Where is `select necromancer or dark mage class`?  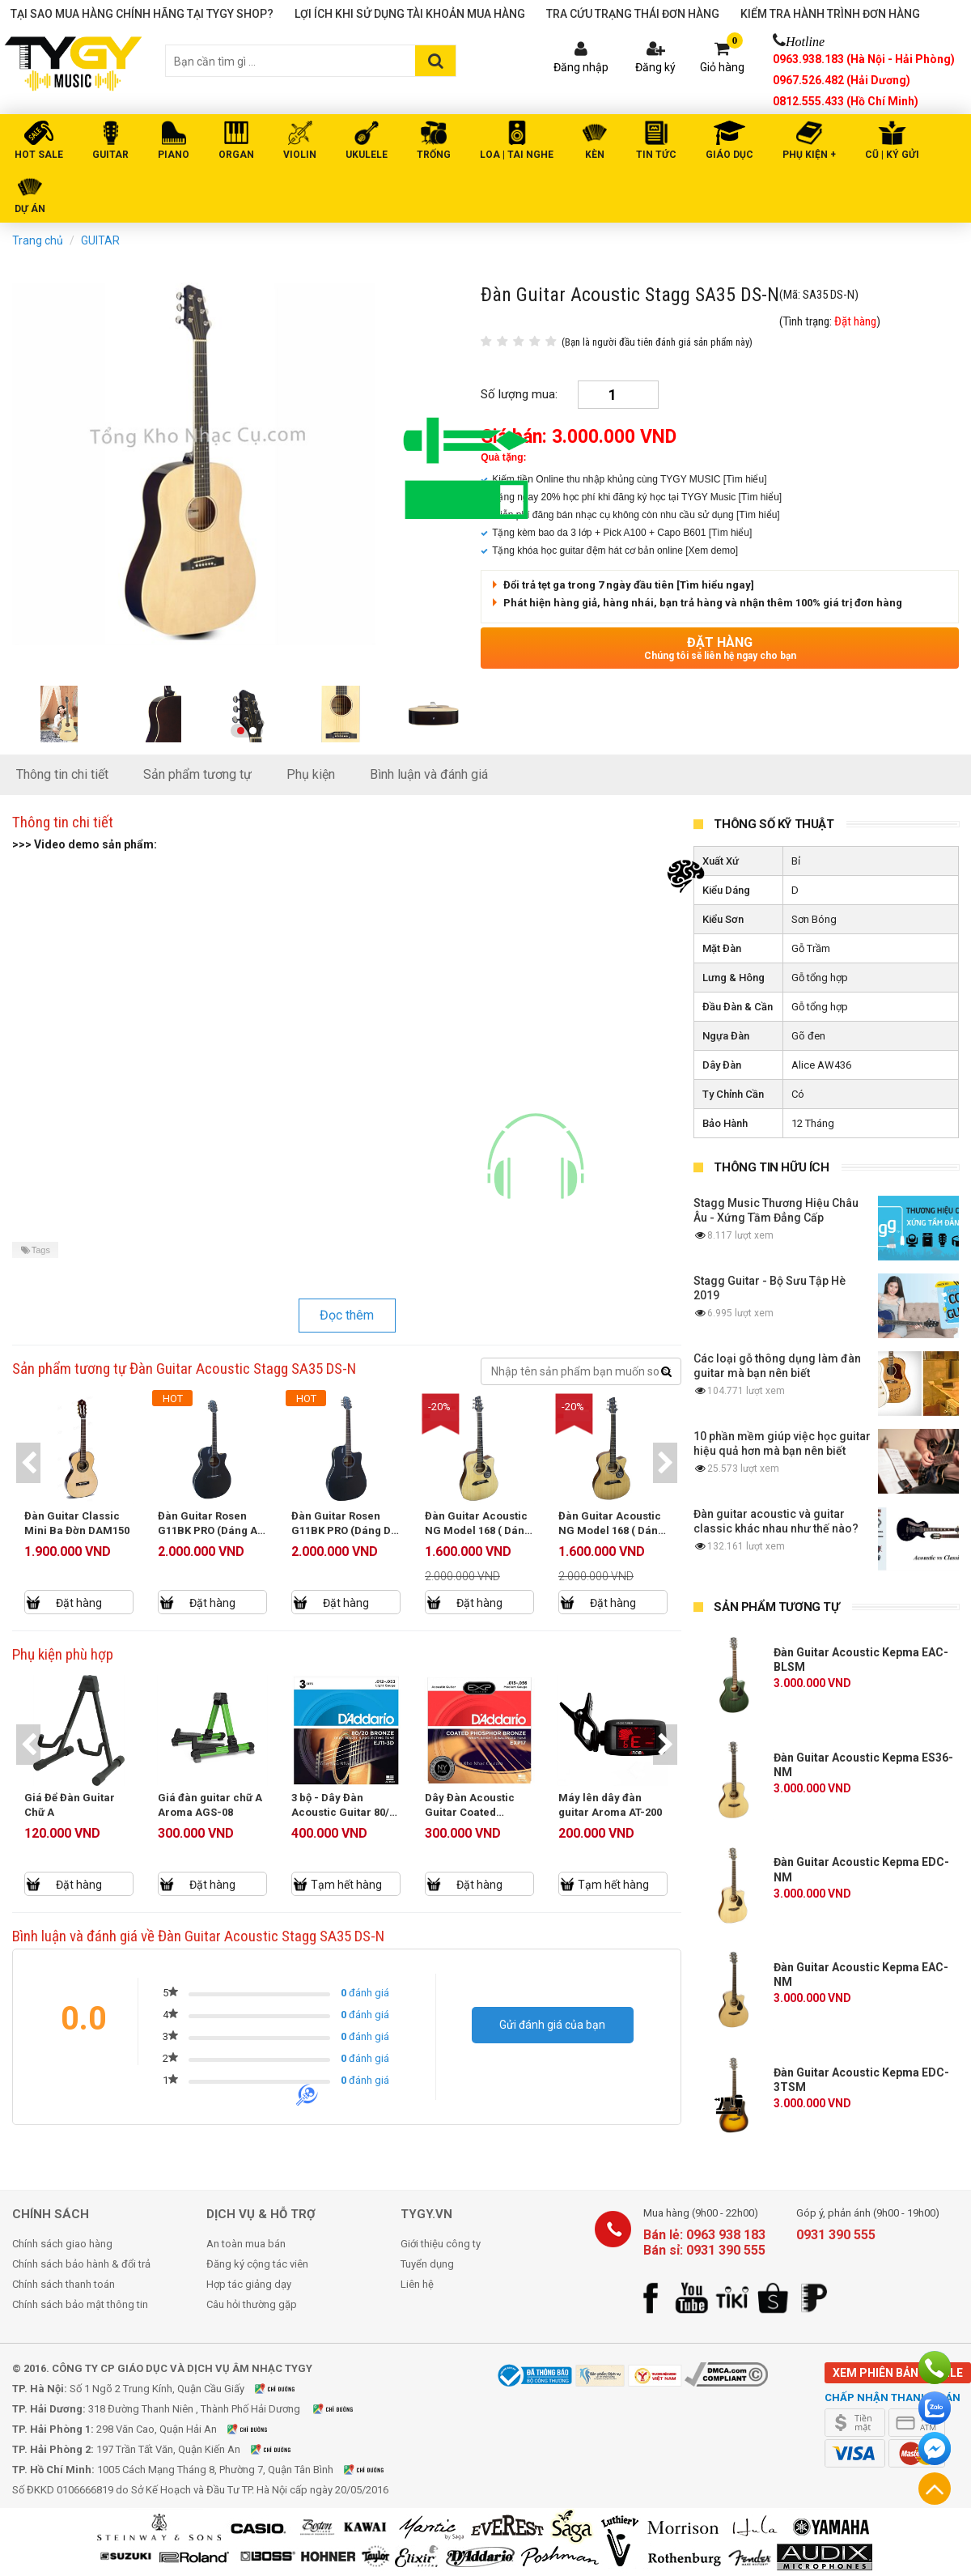 select necromancer or dark mage class is located at coordinates (307, 2094).